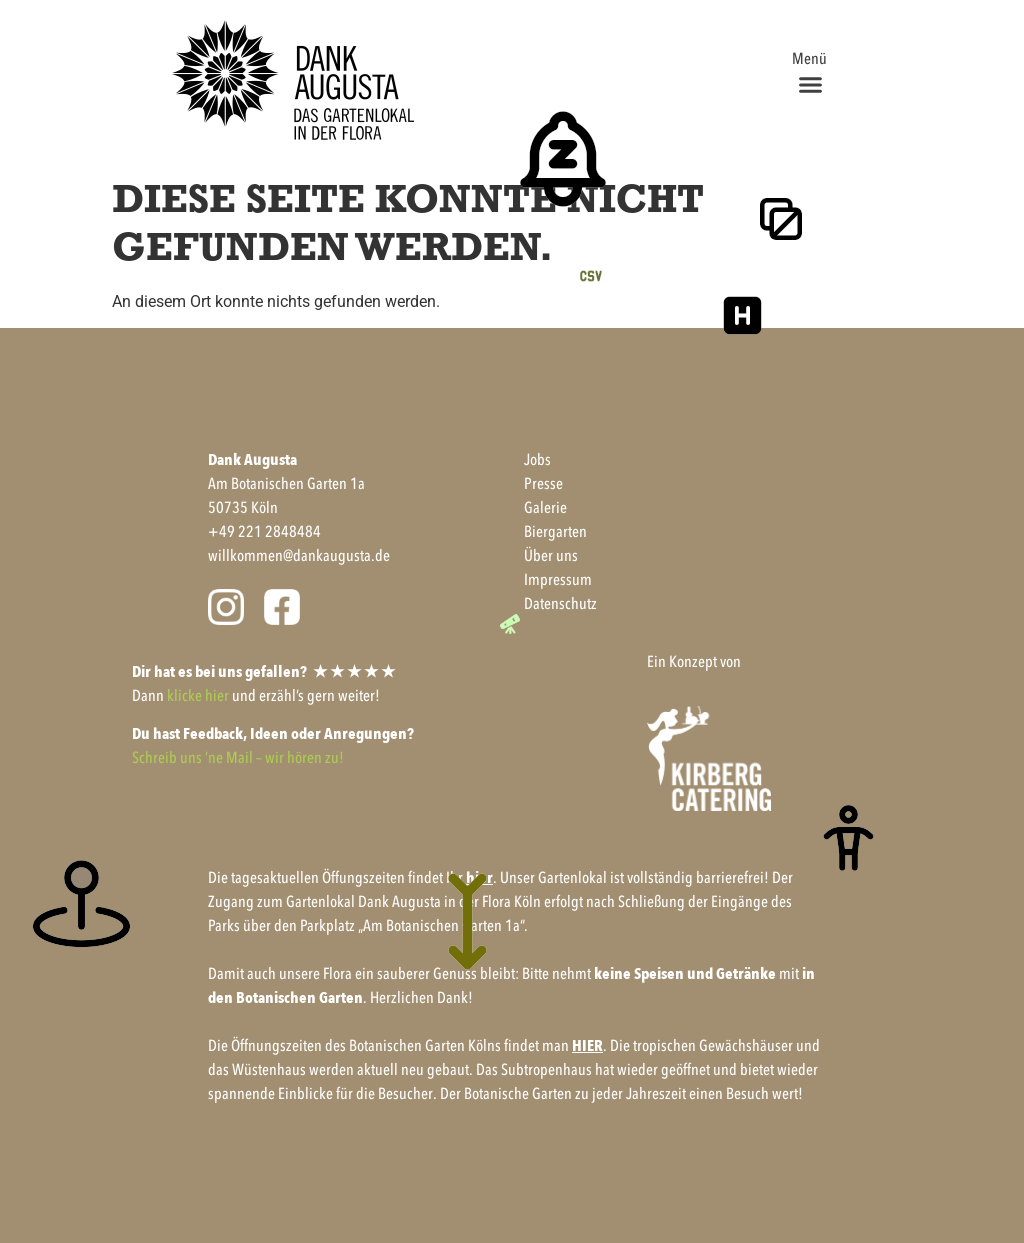  Describe the element at coordinates (781, 219) in the screenshot. I see `duplicate or copy with overlay` at that location.